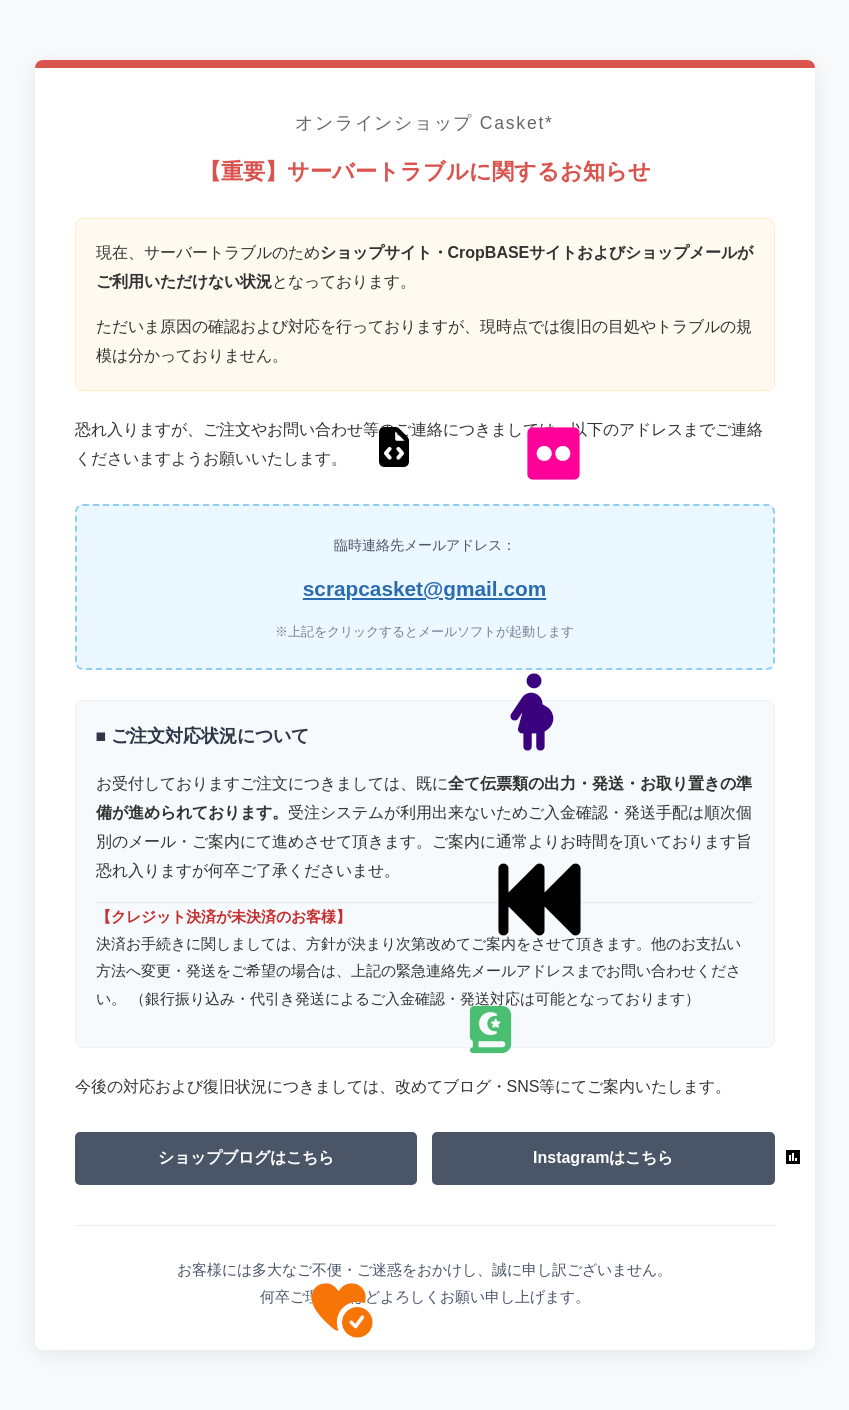  I want to click on item added to favorites successfully, so click(342, 1307).